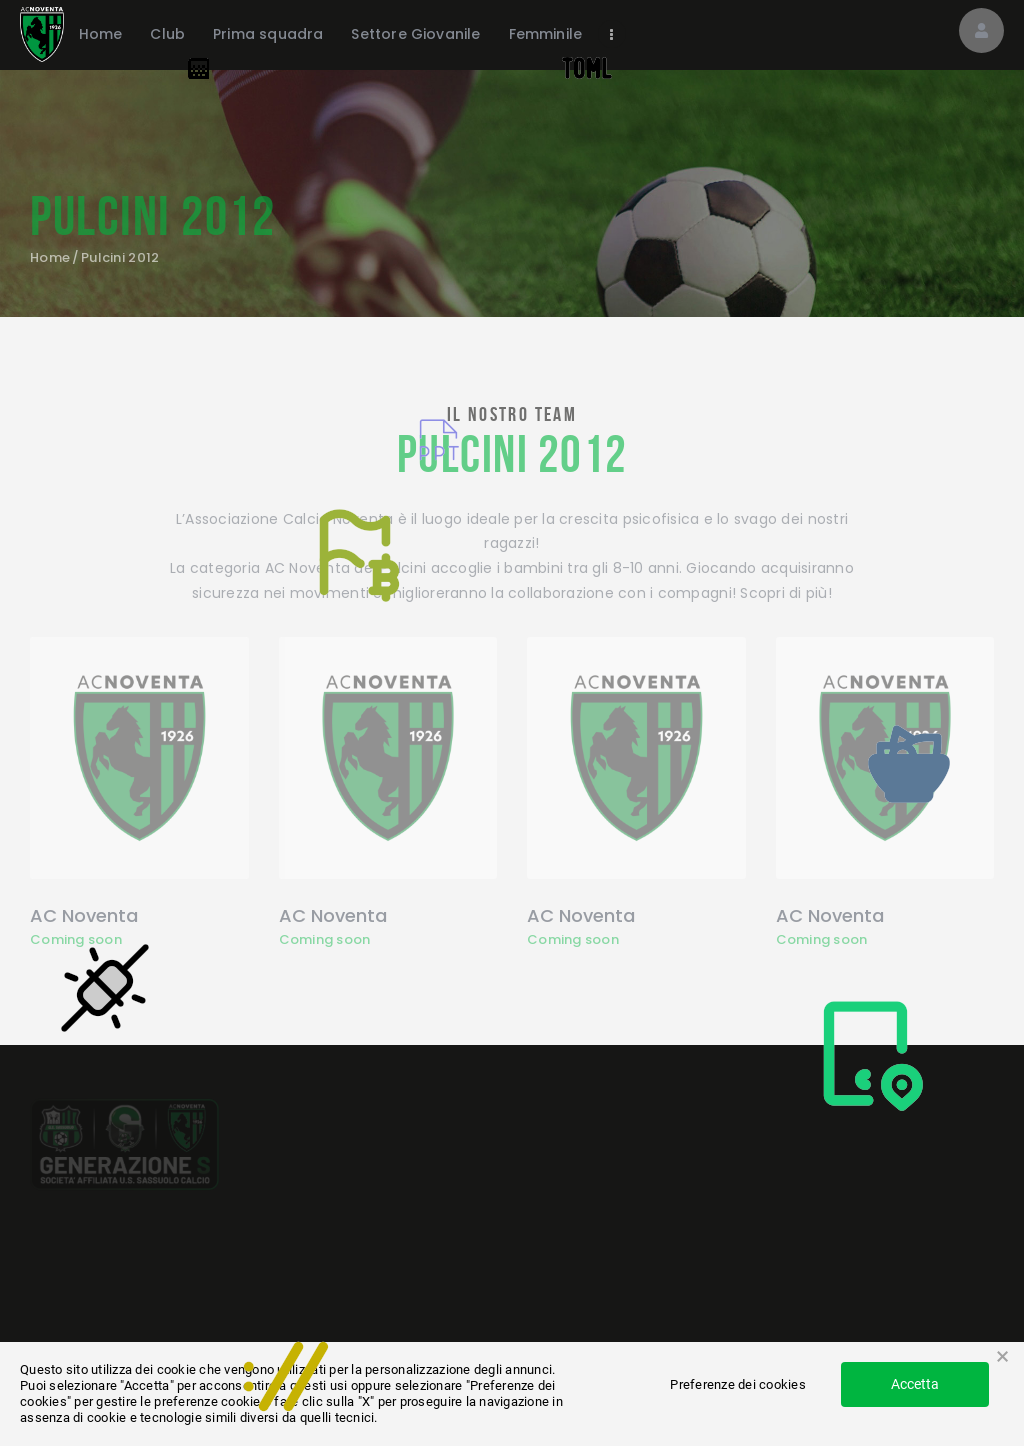  I want to click on indicates an active connection or paired devices, so click(105, 988).